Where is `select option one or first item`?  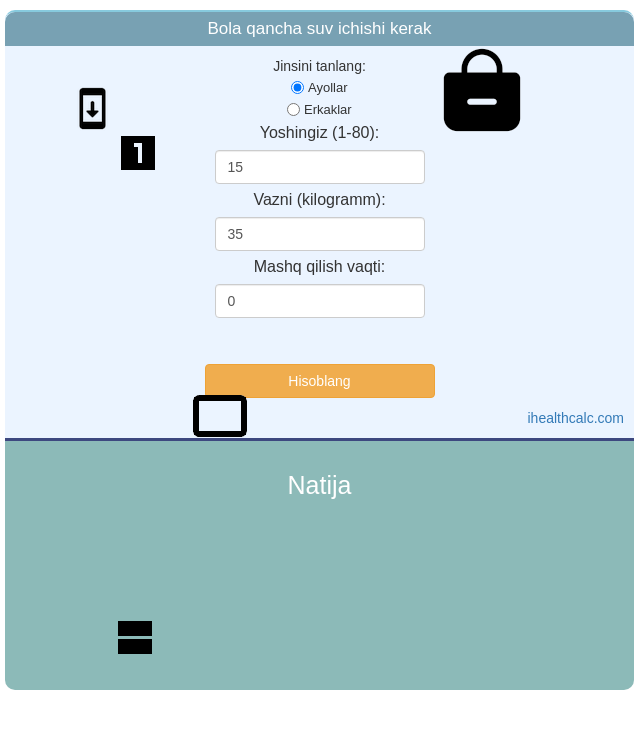 select option one or first item is located at coordinates (138, 153).